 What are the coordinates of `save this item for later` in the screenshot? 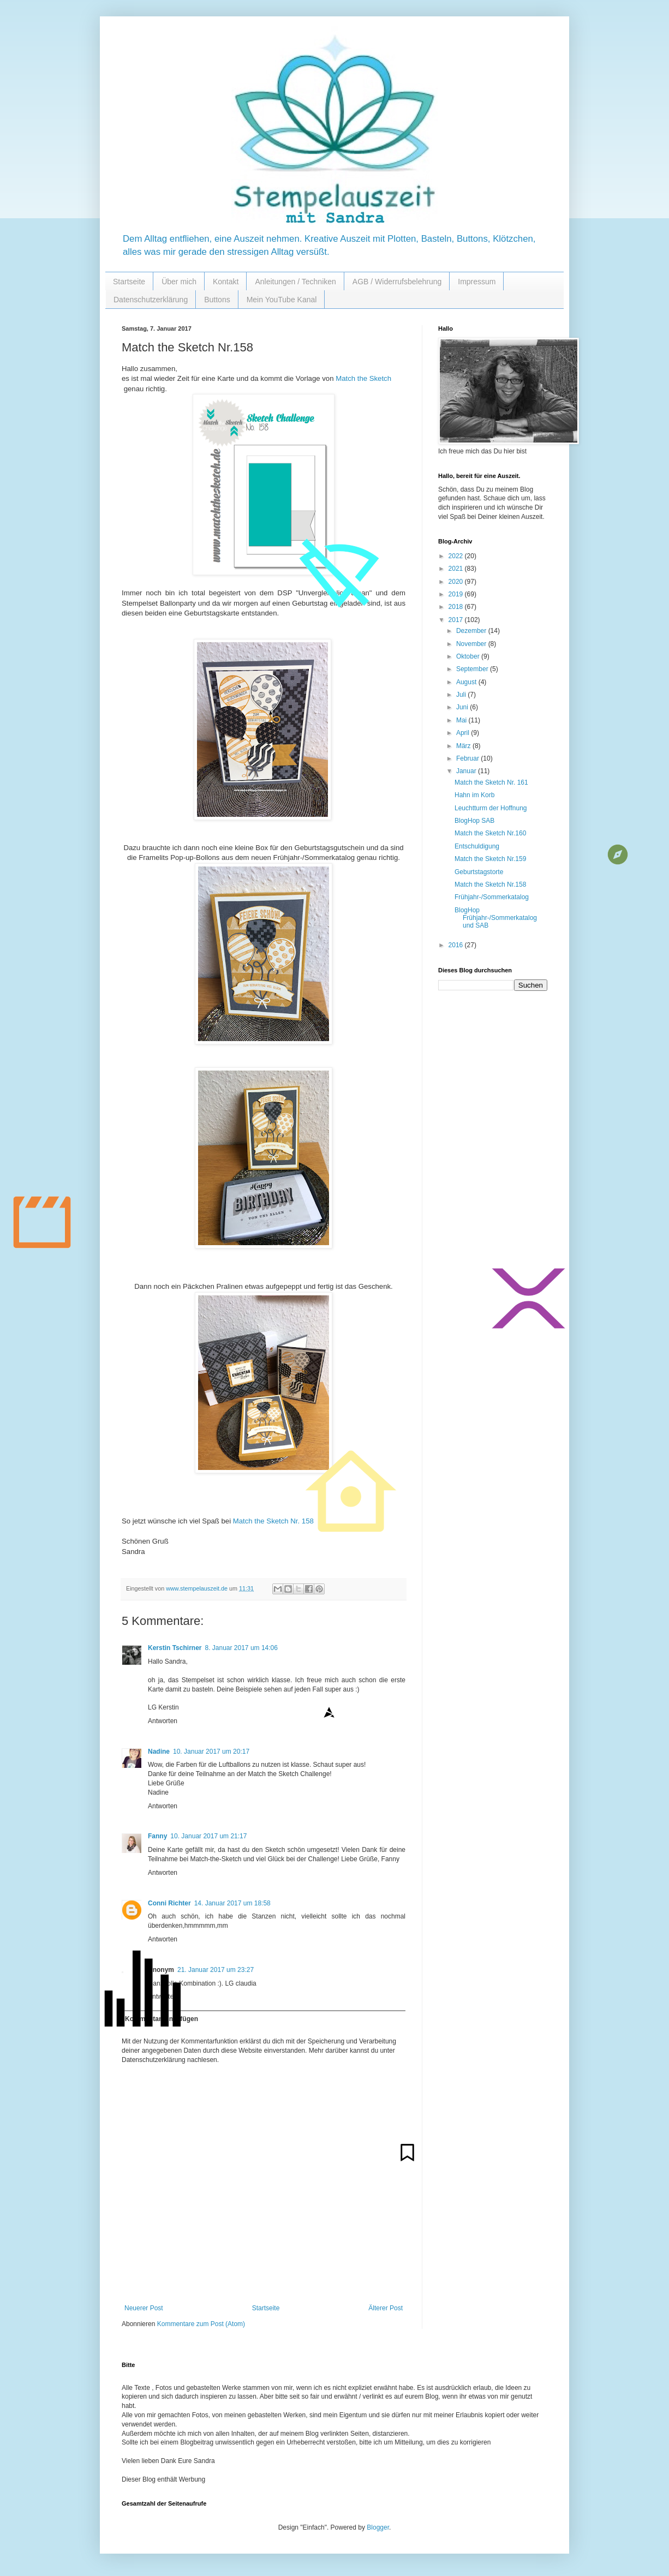 It's located at (407, 2152).